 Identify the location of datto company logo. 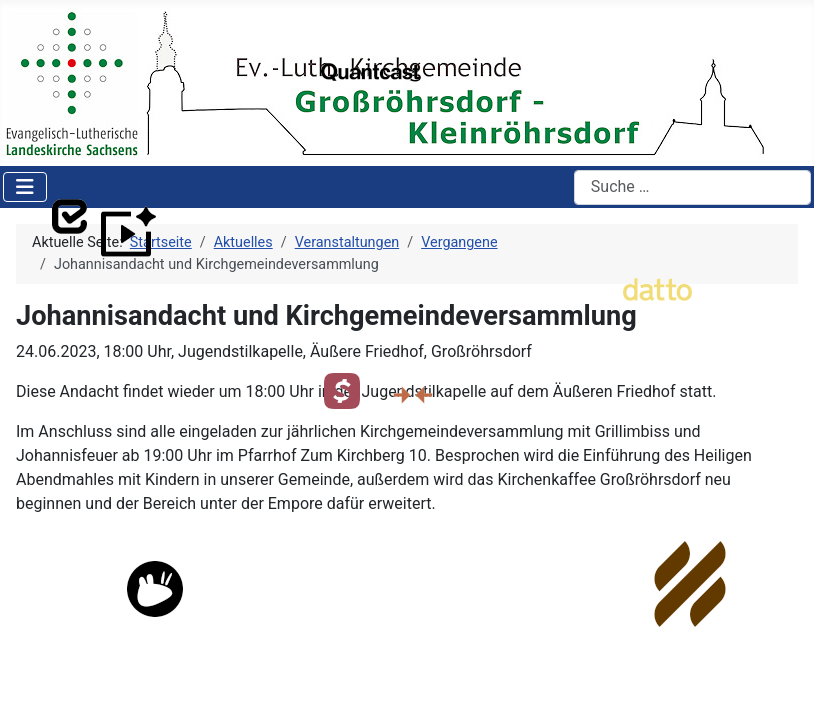
(657, 289).